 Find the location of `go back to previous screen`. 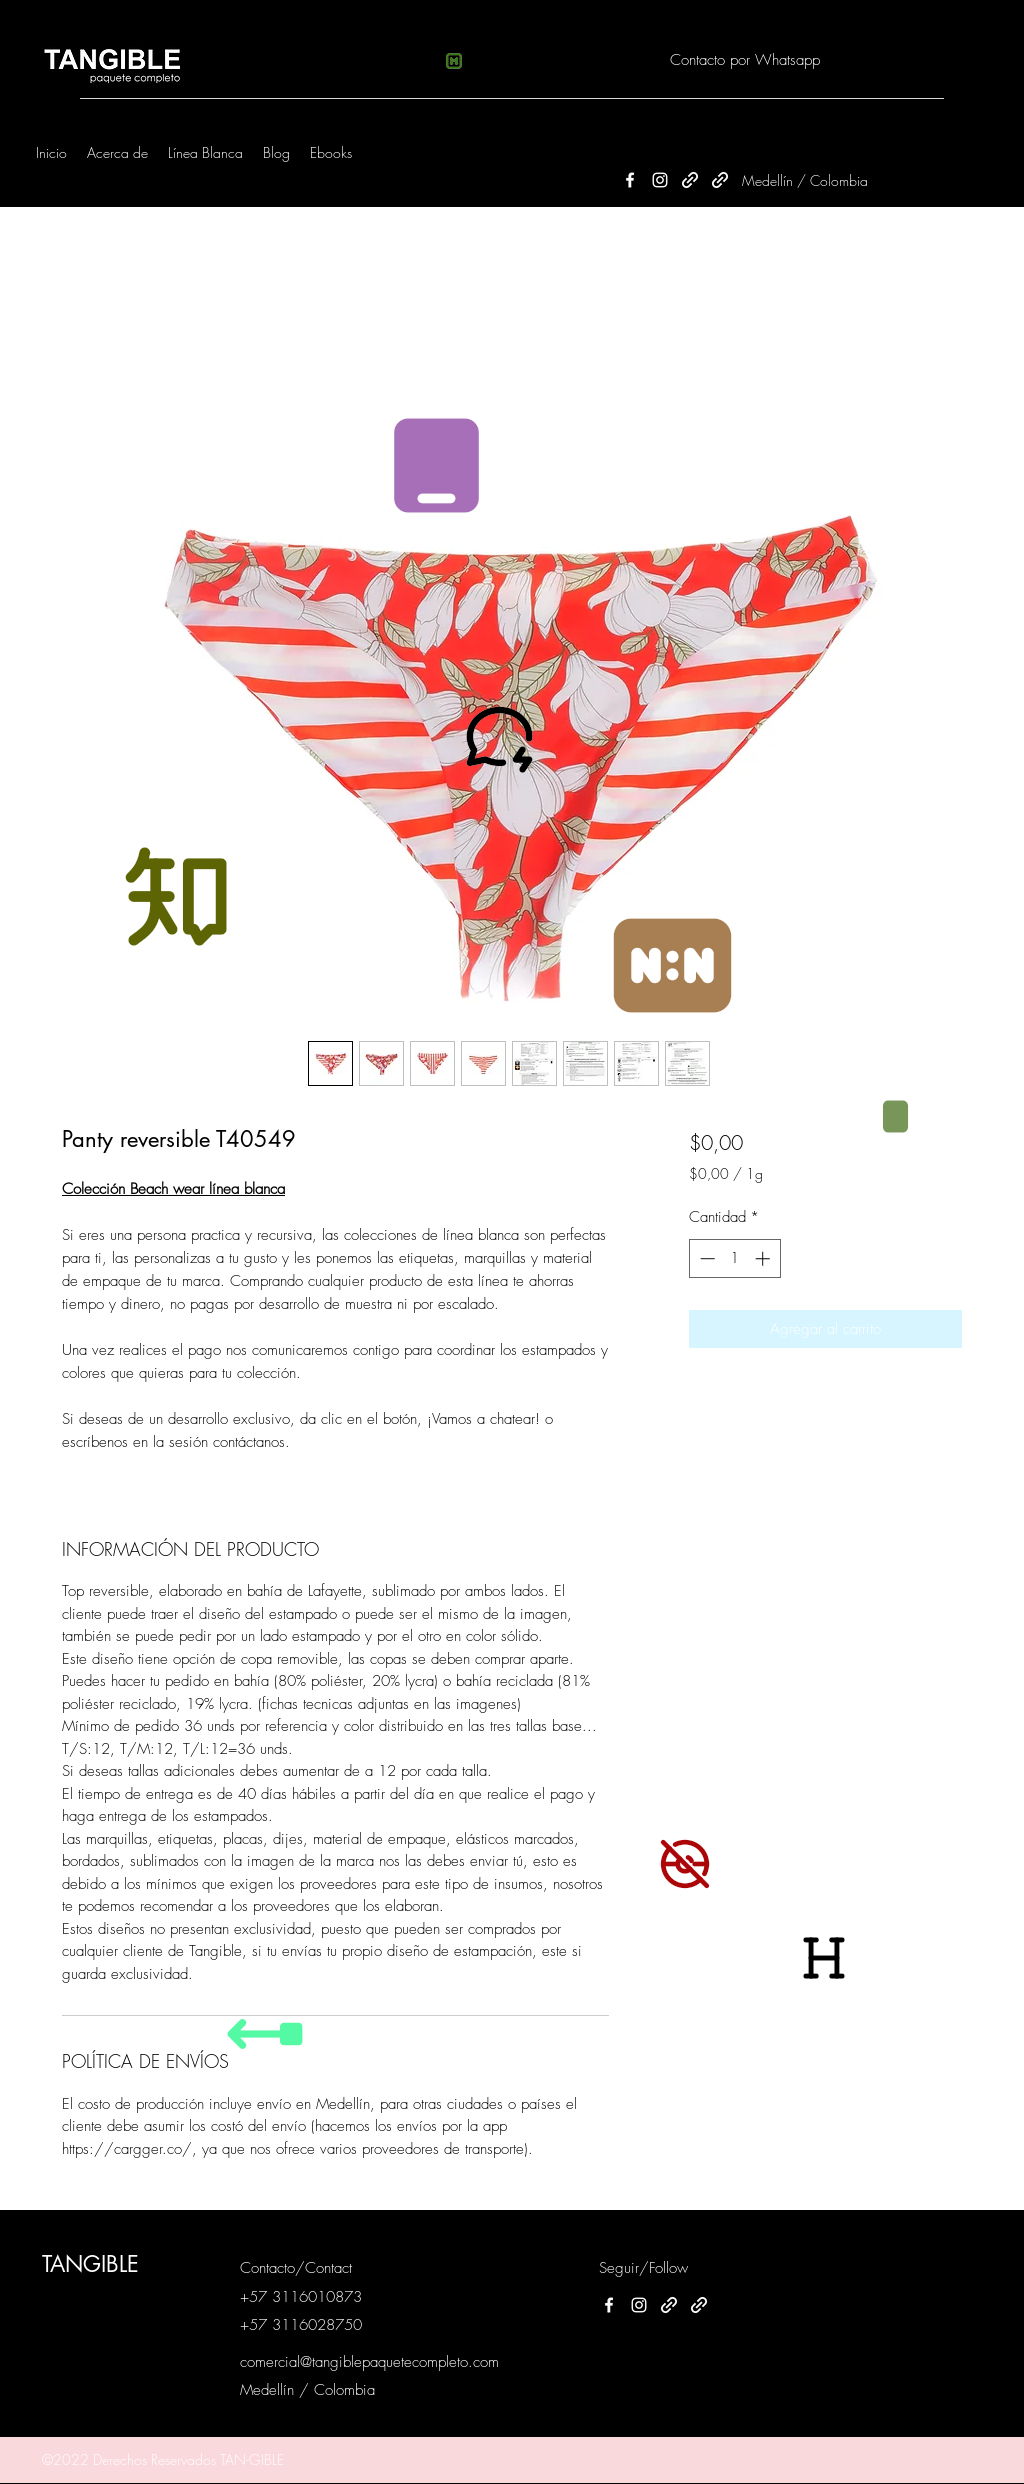

go back to previous screen is located at coordinates (265, 2034).